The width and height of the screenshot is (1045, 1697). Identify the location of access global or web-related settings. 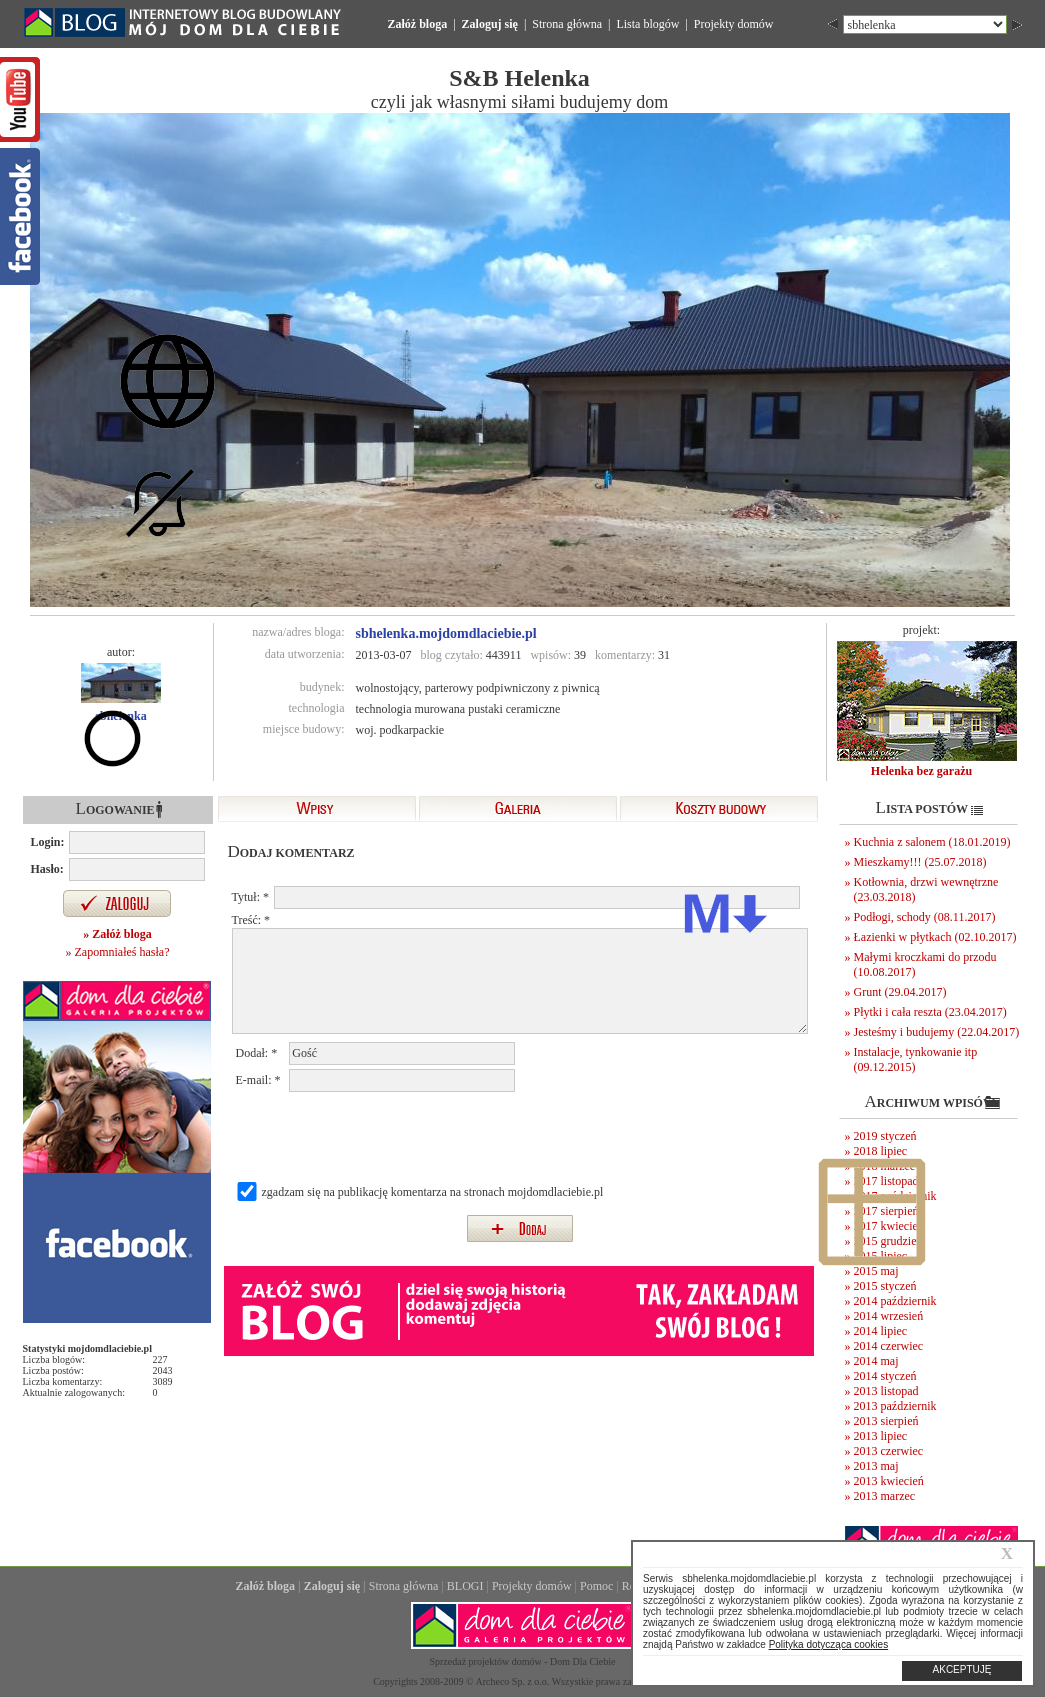
(164, 385).